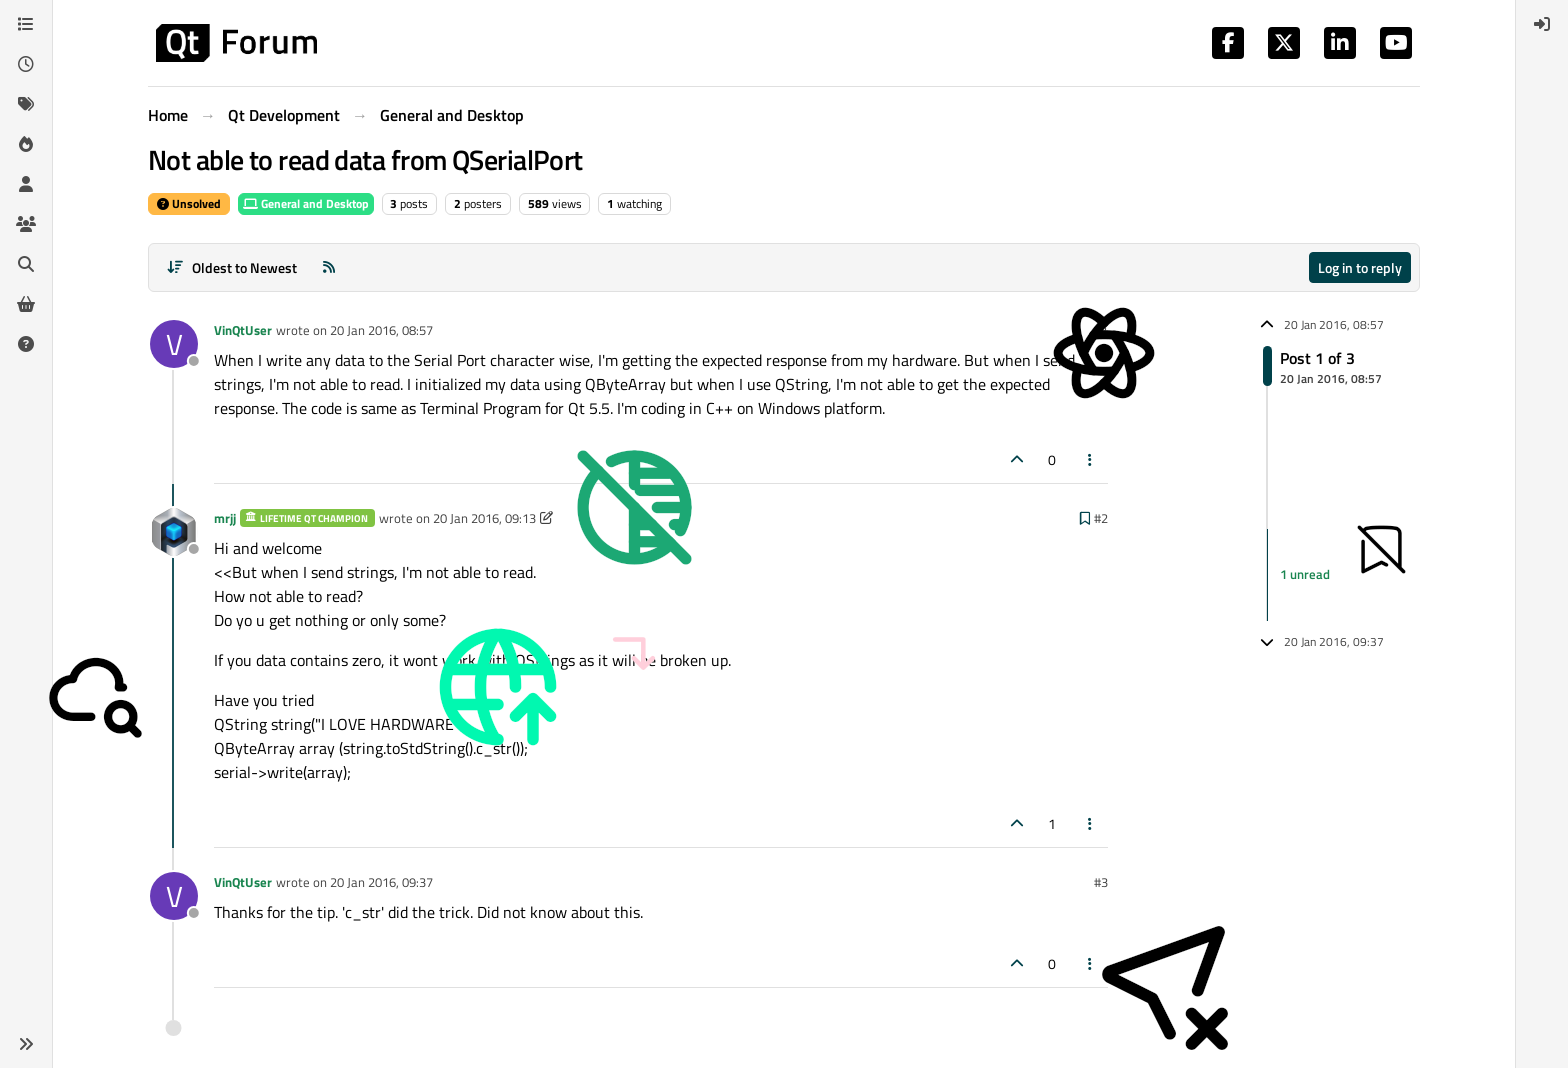 The height and width of the screenshot is (1068, 1568). Describe the element at coordinates (498, 687) in the screenshot. I see `upload content to the web` at that location.